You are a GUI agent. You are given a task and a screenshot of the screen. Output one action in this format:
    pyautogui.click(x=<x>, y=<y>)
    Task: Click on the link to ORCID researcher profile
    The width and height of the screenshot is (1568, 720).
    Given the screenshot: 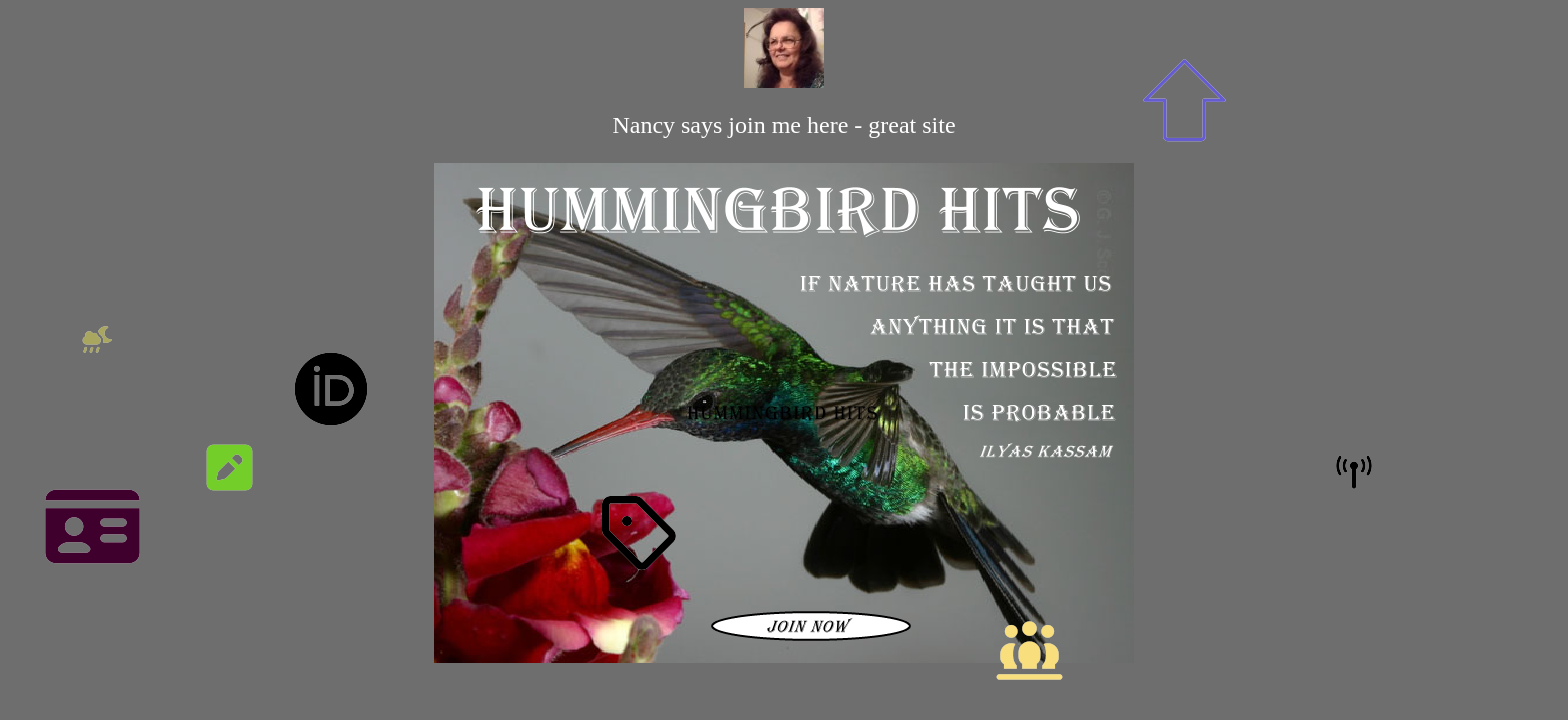 What is the action you would take?
    pyautogui.click(x=331, y=389)
    